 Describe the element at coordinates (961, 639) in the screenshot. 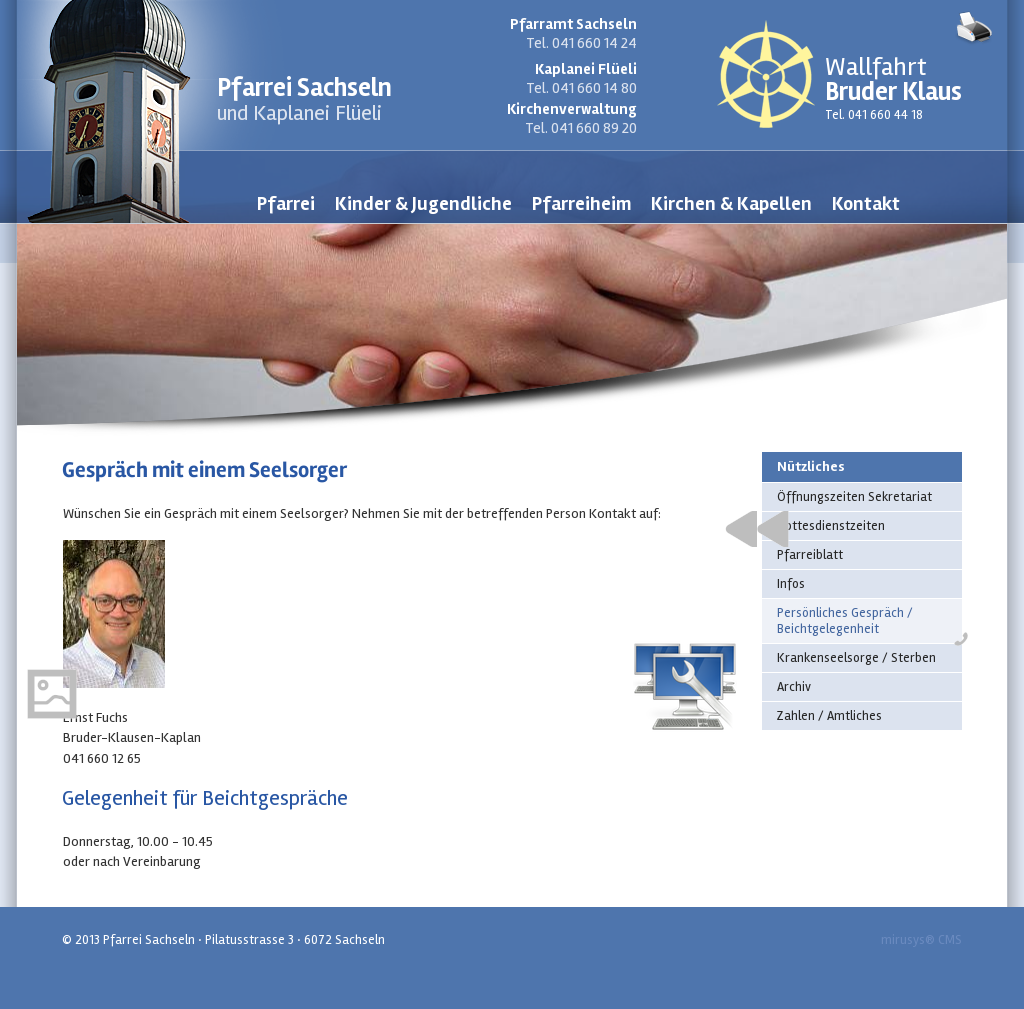

I see `start a phone call` at that location.